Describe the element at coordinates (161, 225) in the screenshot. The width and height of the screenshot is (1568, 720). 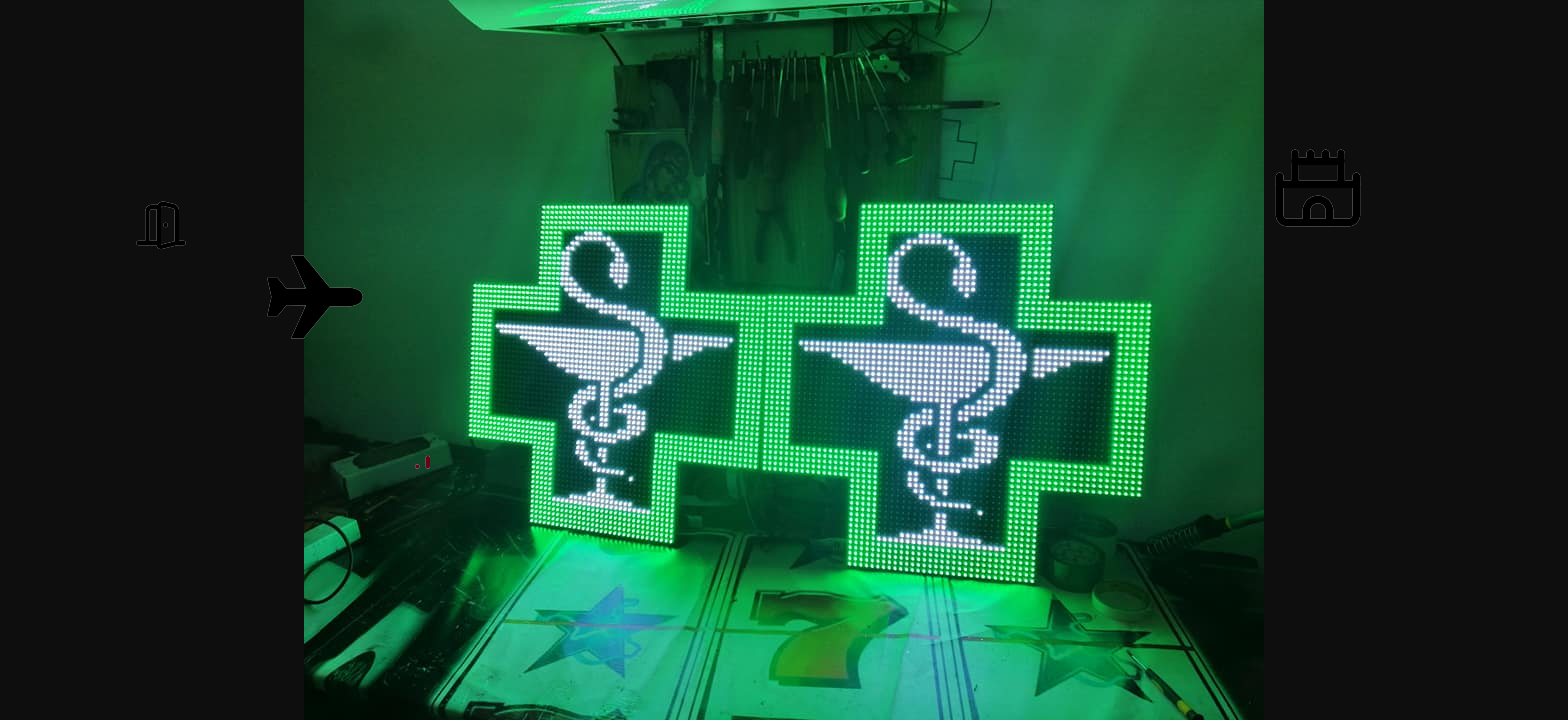
I see `log out or exit the application` at that location.